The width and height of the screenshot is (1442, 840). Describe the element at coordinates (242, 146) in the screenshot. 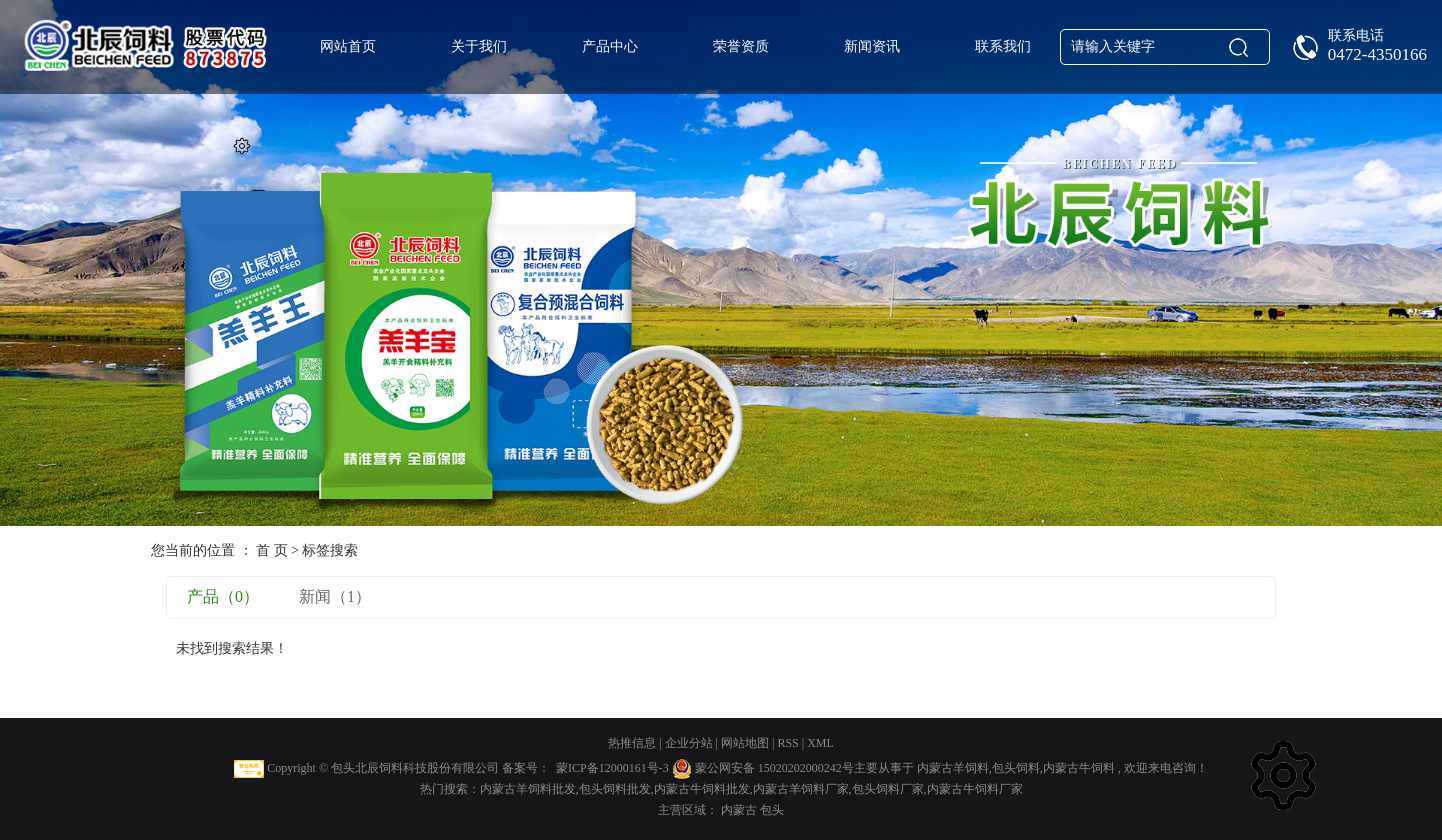

I see `access settings or preferences` at that location.